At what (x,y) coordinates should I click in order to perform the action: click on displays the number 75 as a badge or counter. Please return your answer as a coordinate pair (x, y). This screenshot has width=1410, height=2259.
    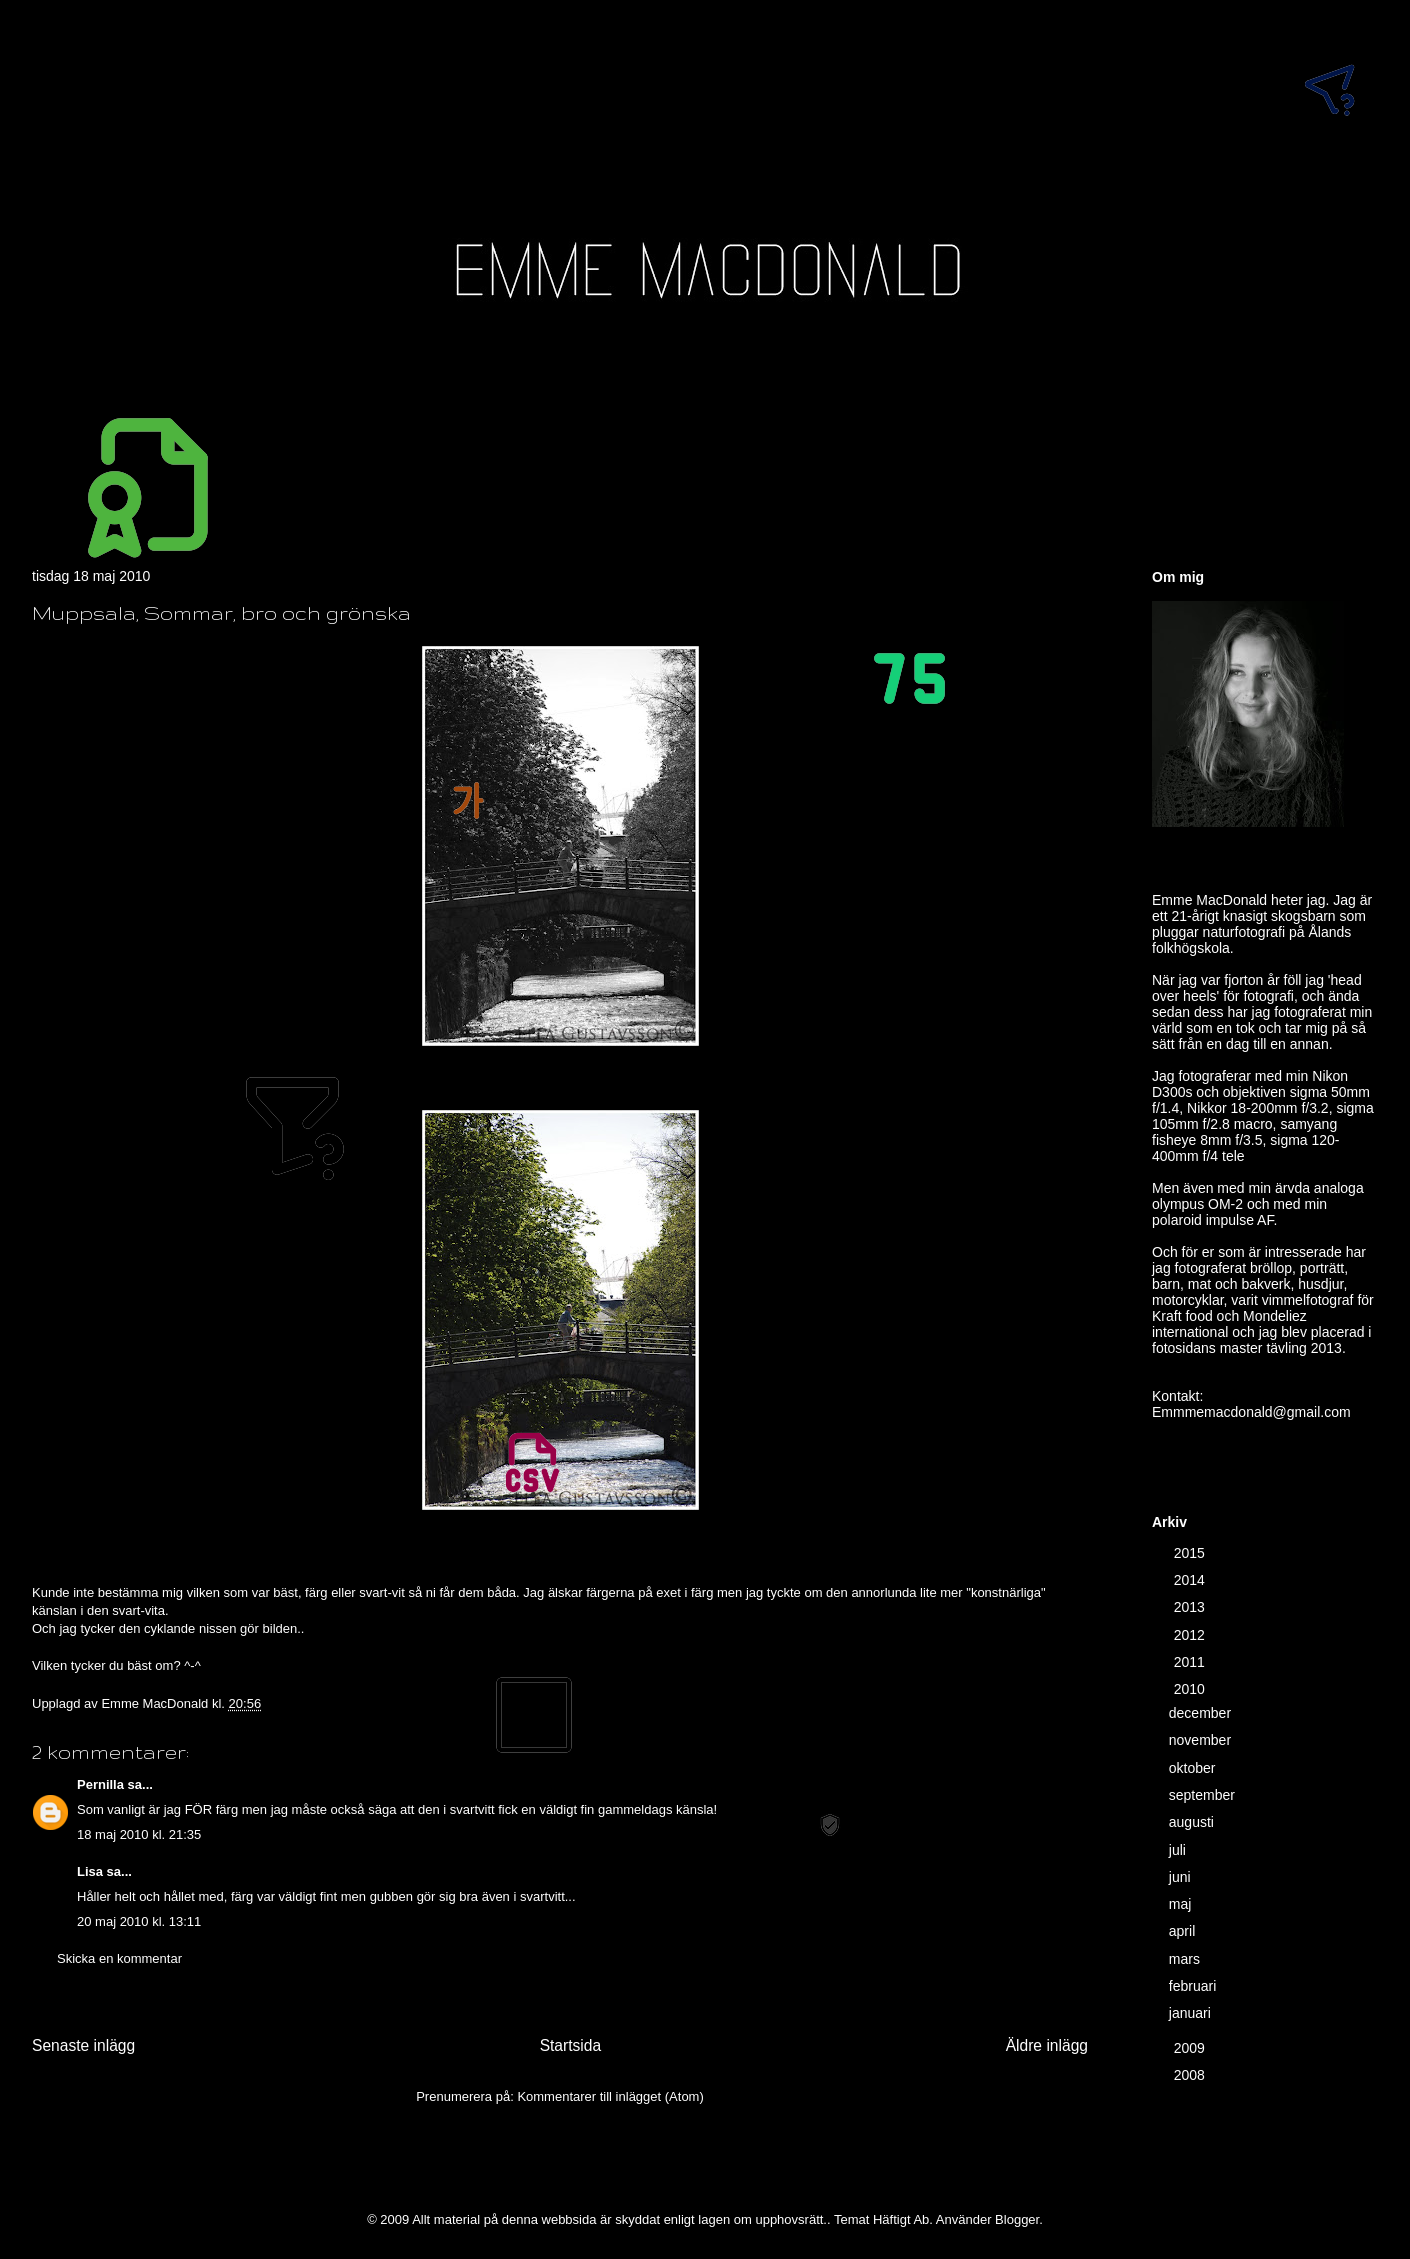
    Looking at the image, I should click on (909, 678).